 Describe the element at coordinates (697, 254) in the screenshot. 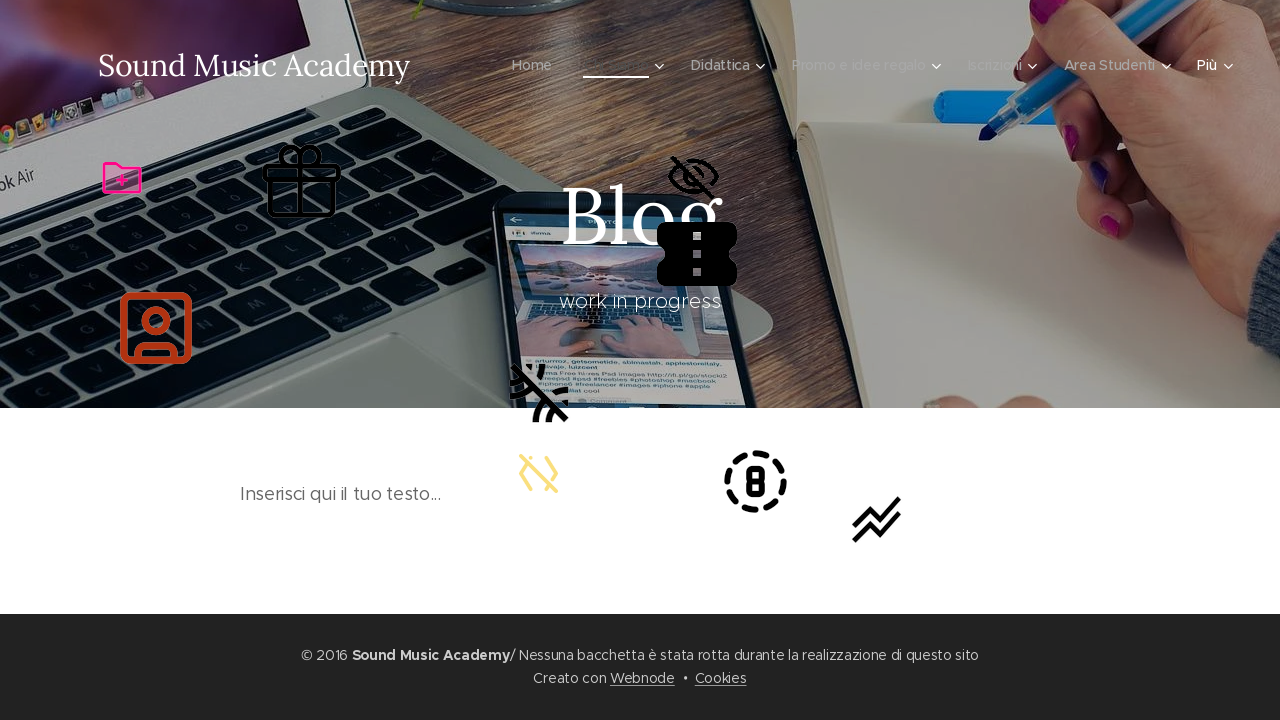

I see `view your tickets or passes` at that location.